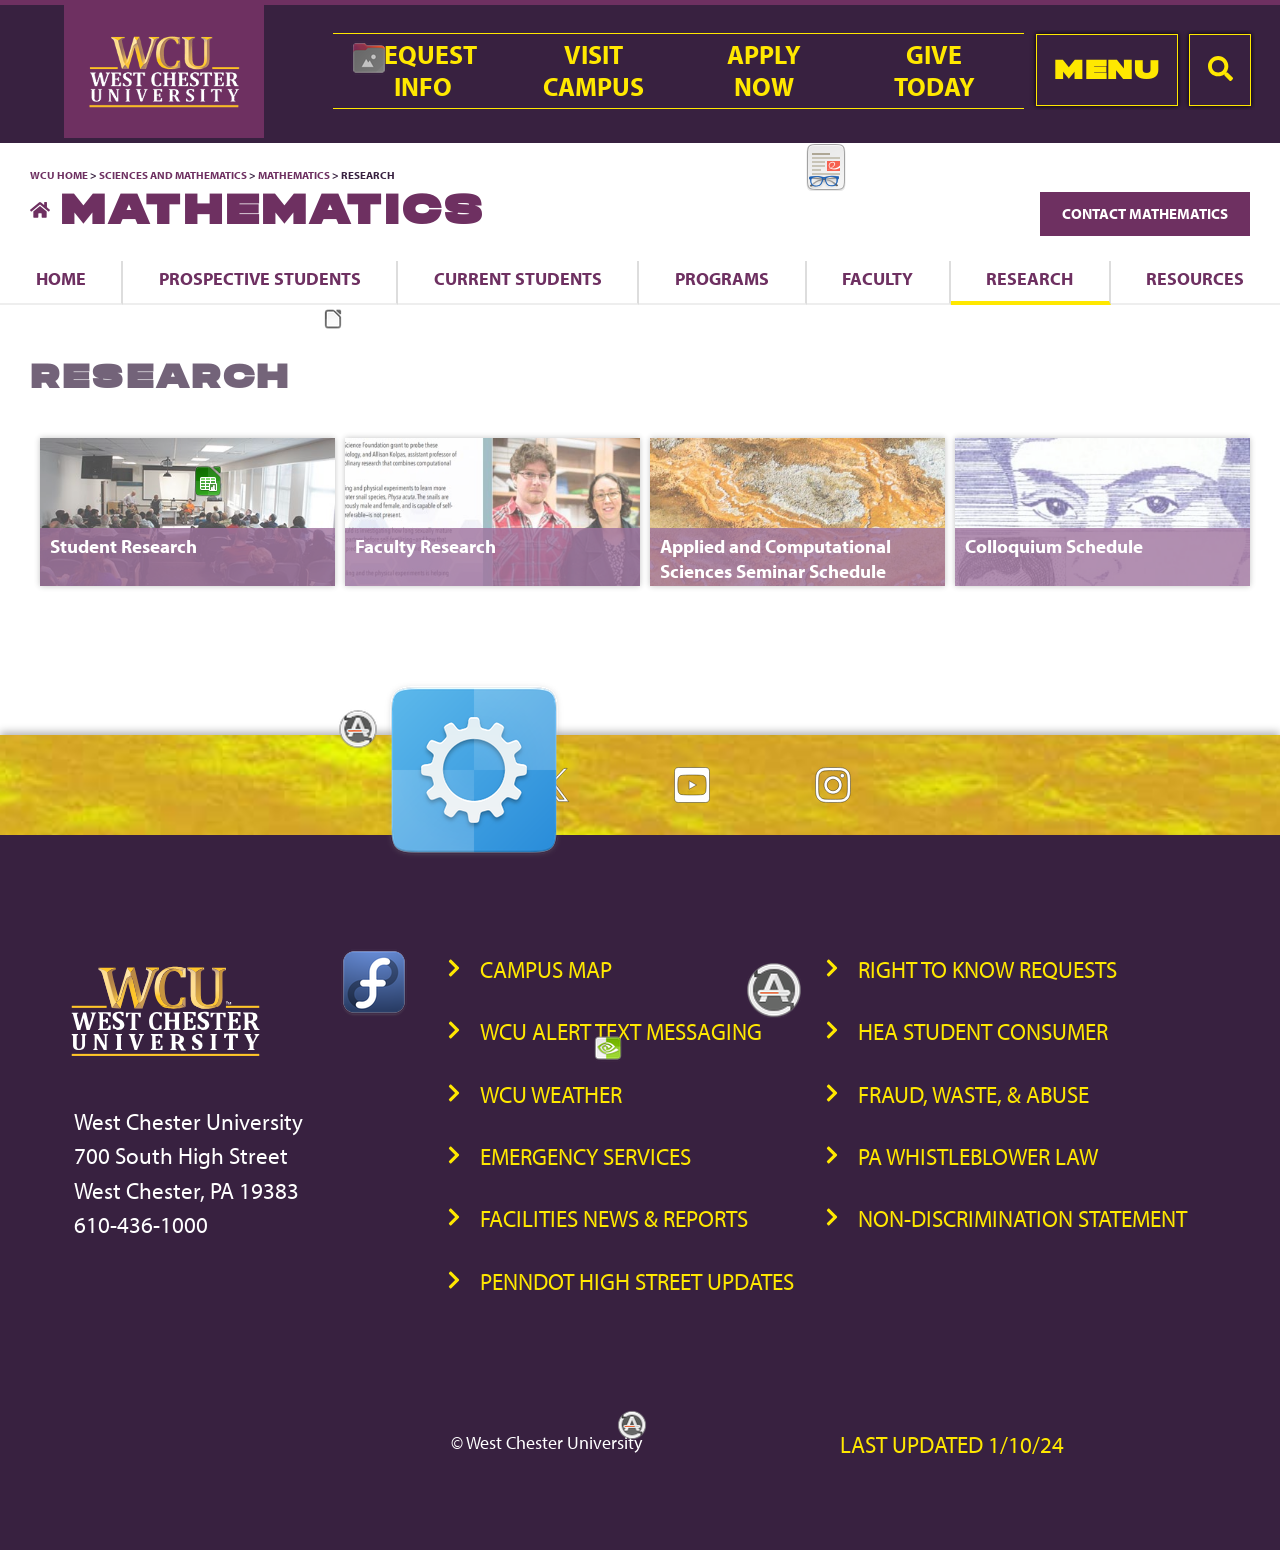  Describe the element at coordinates (358, 729) in the screenshot. I see `open the software update manager` at that location.